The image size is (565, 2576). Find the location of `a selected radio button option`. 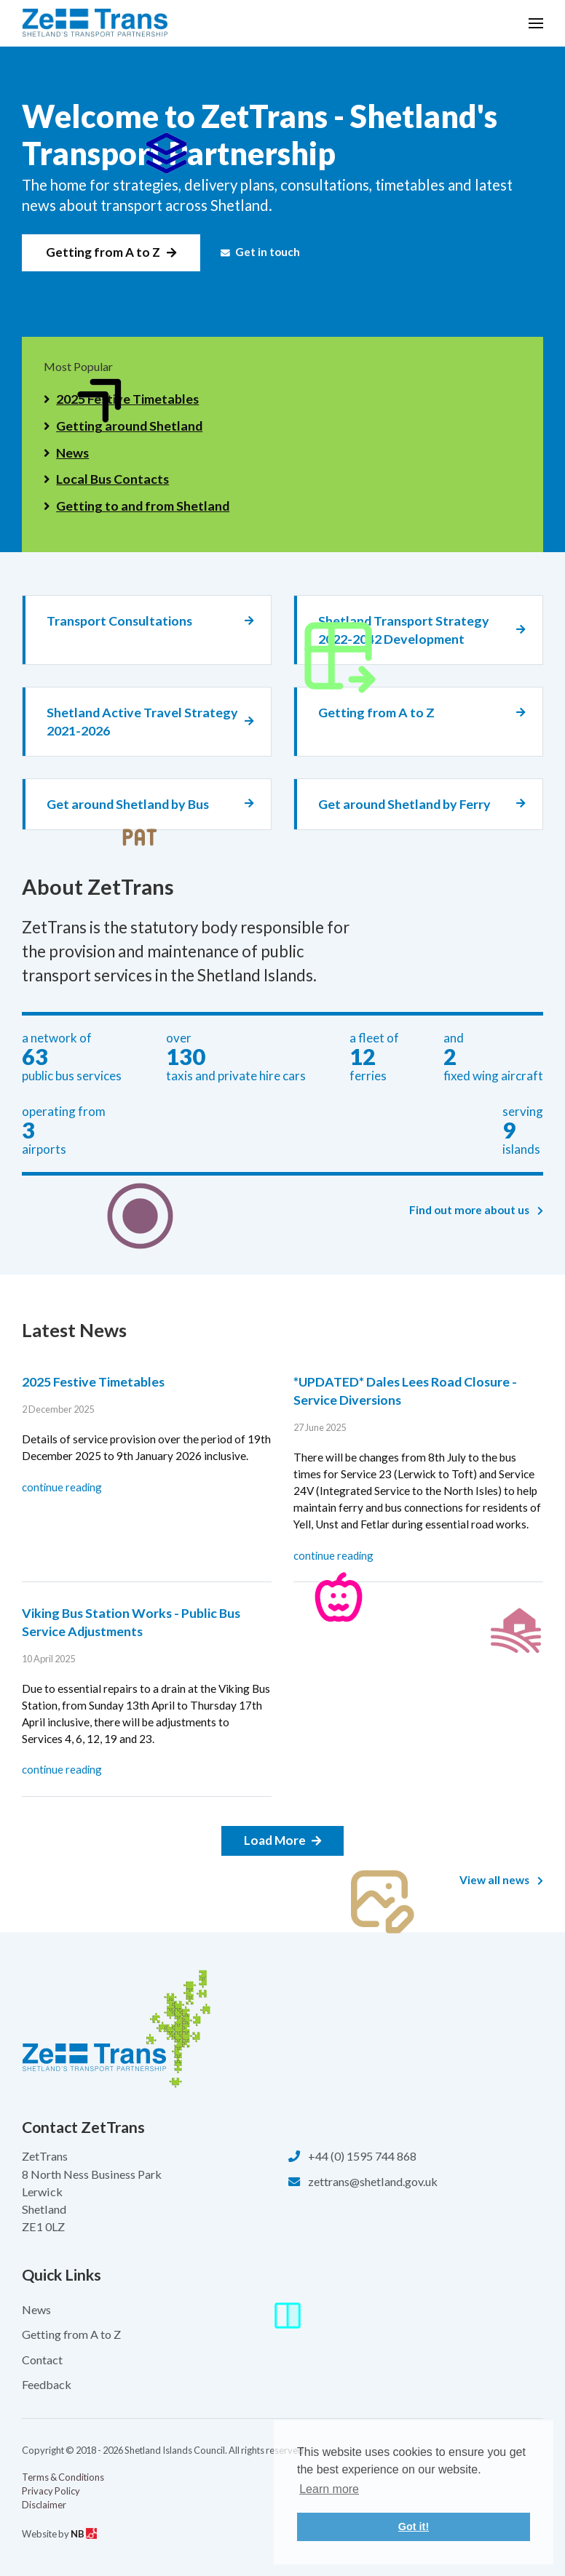

a selected radio button option is located at coordinates (140, 1216).